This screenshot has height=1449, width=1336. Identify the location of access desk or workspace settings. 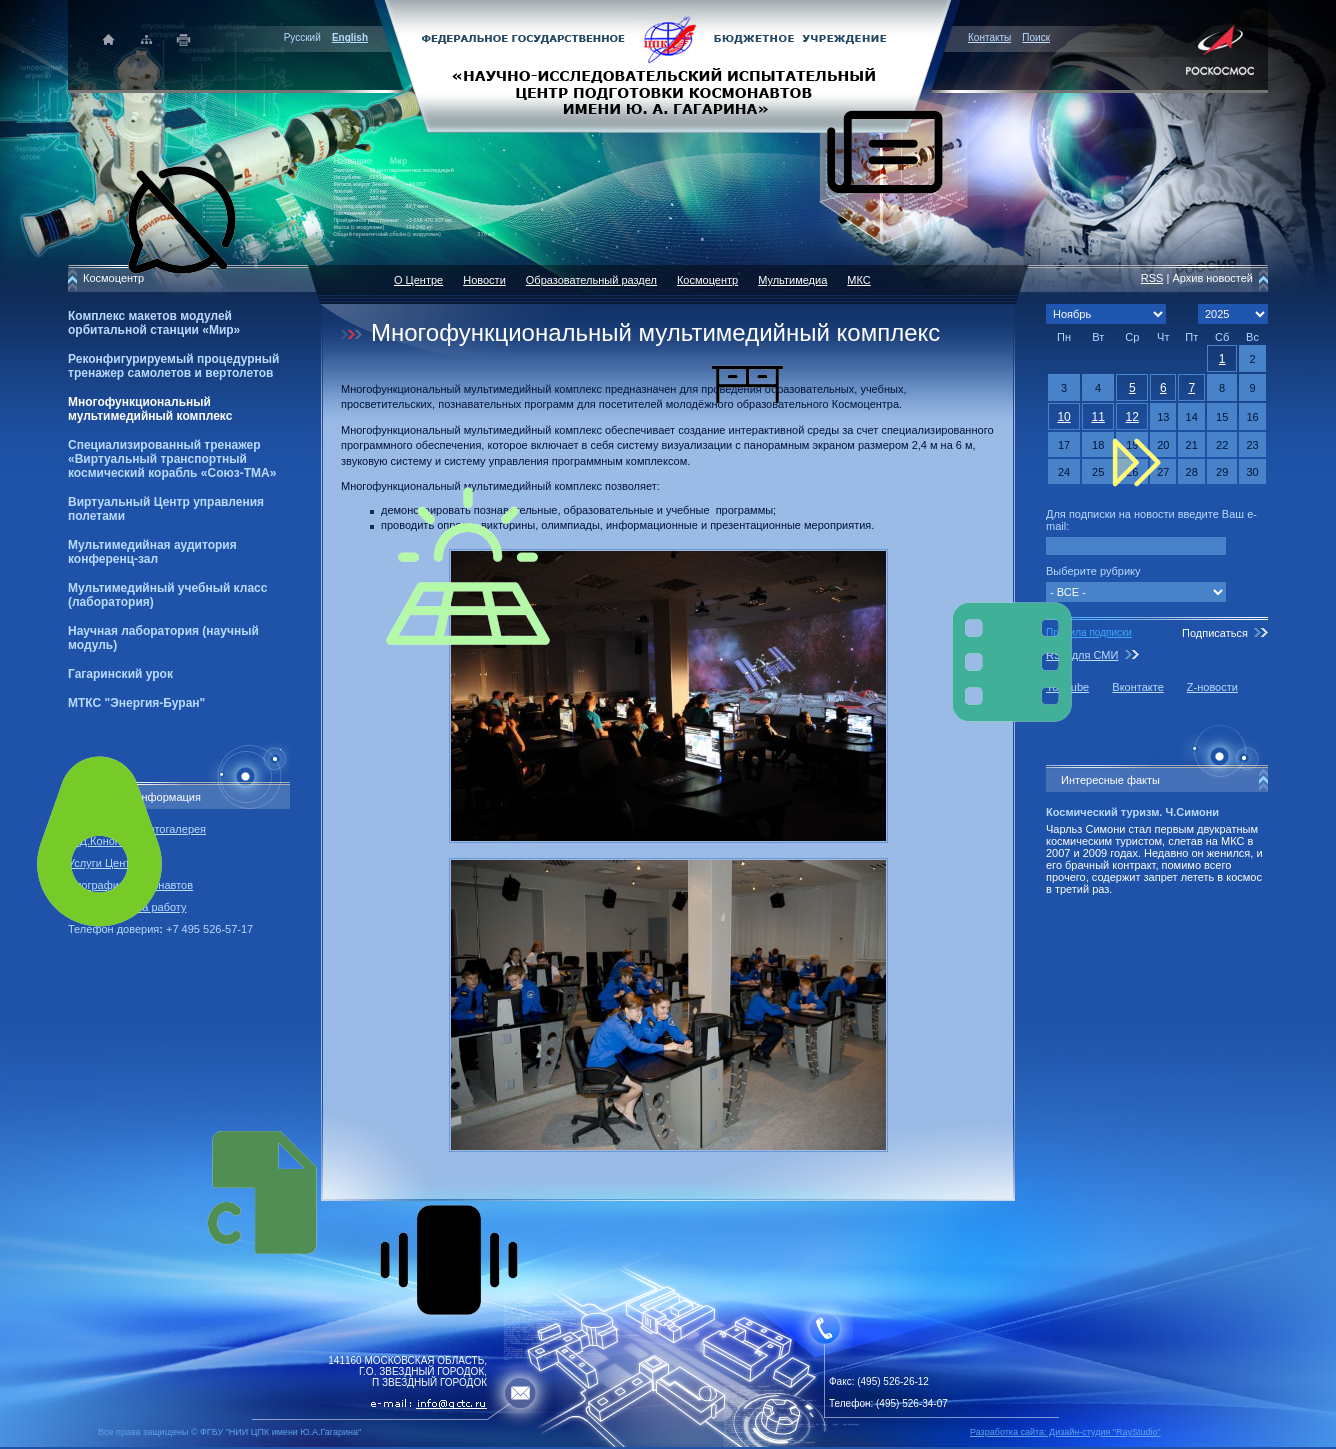
(747, 383).